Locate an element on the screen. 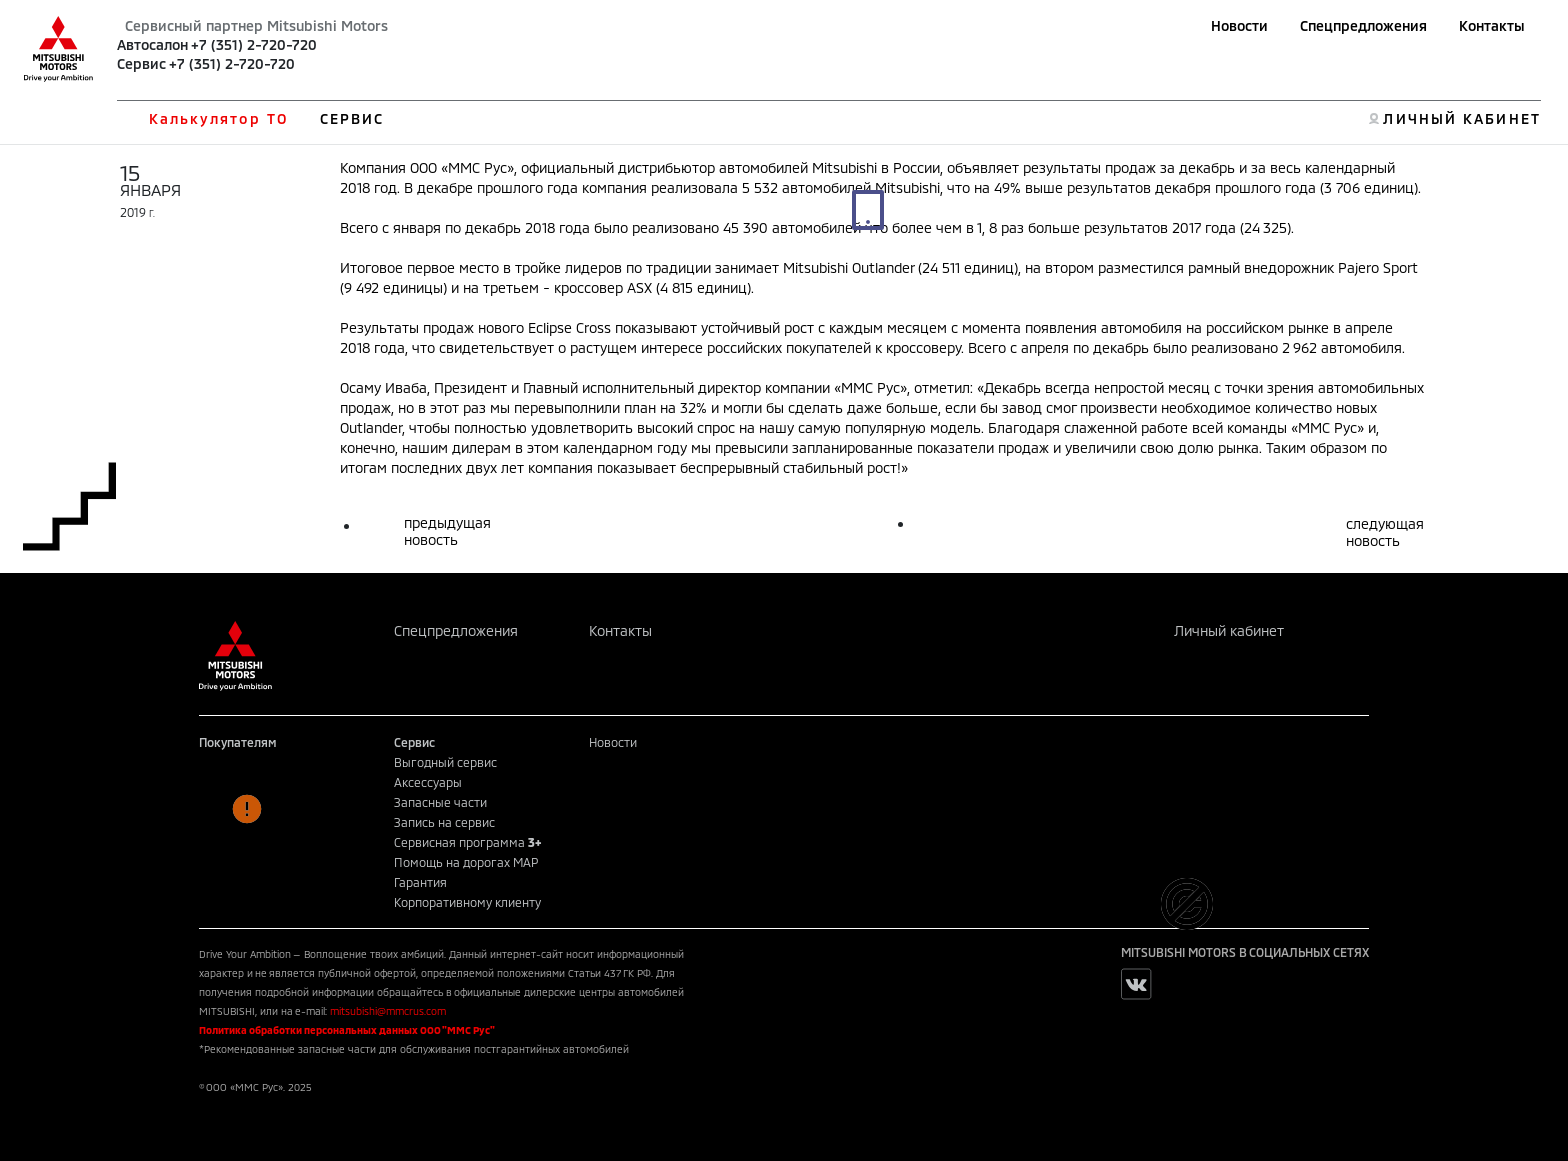 The height and width of the screenshot is (1161, 1568). indicates a warning or error state is located at coordinates (247, 809).